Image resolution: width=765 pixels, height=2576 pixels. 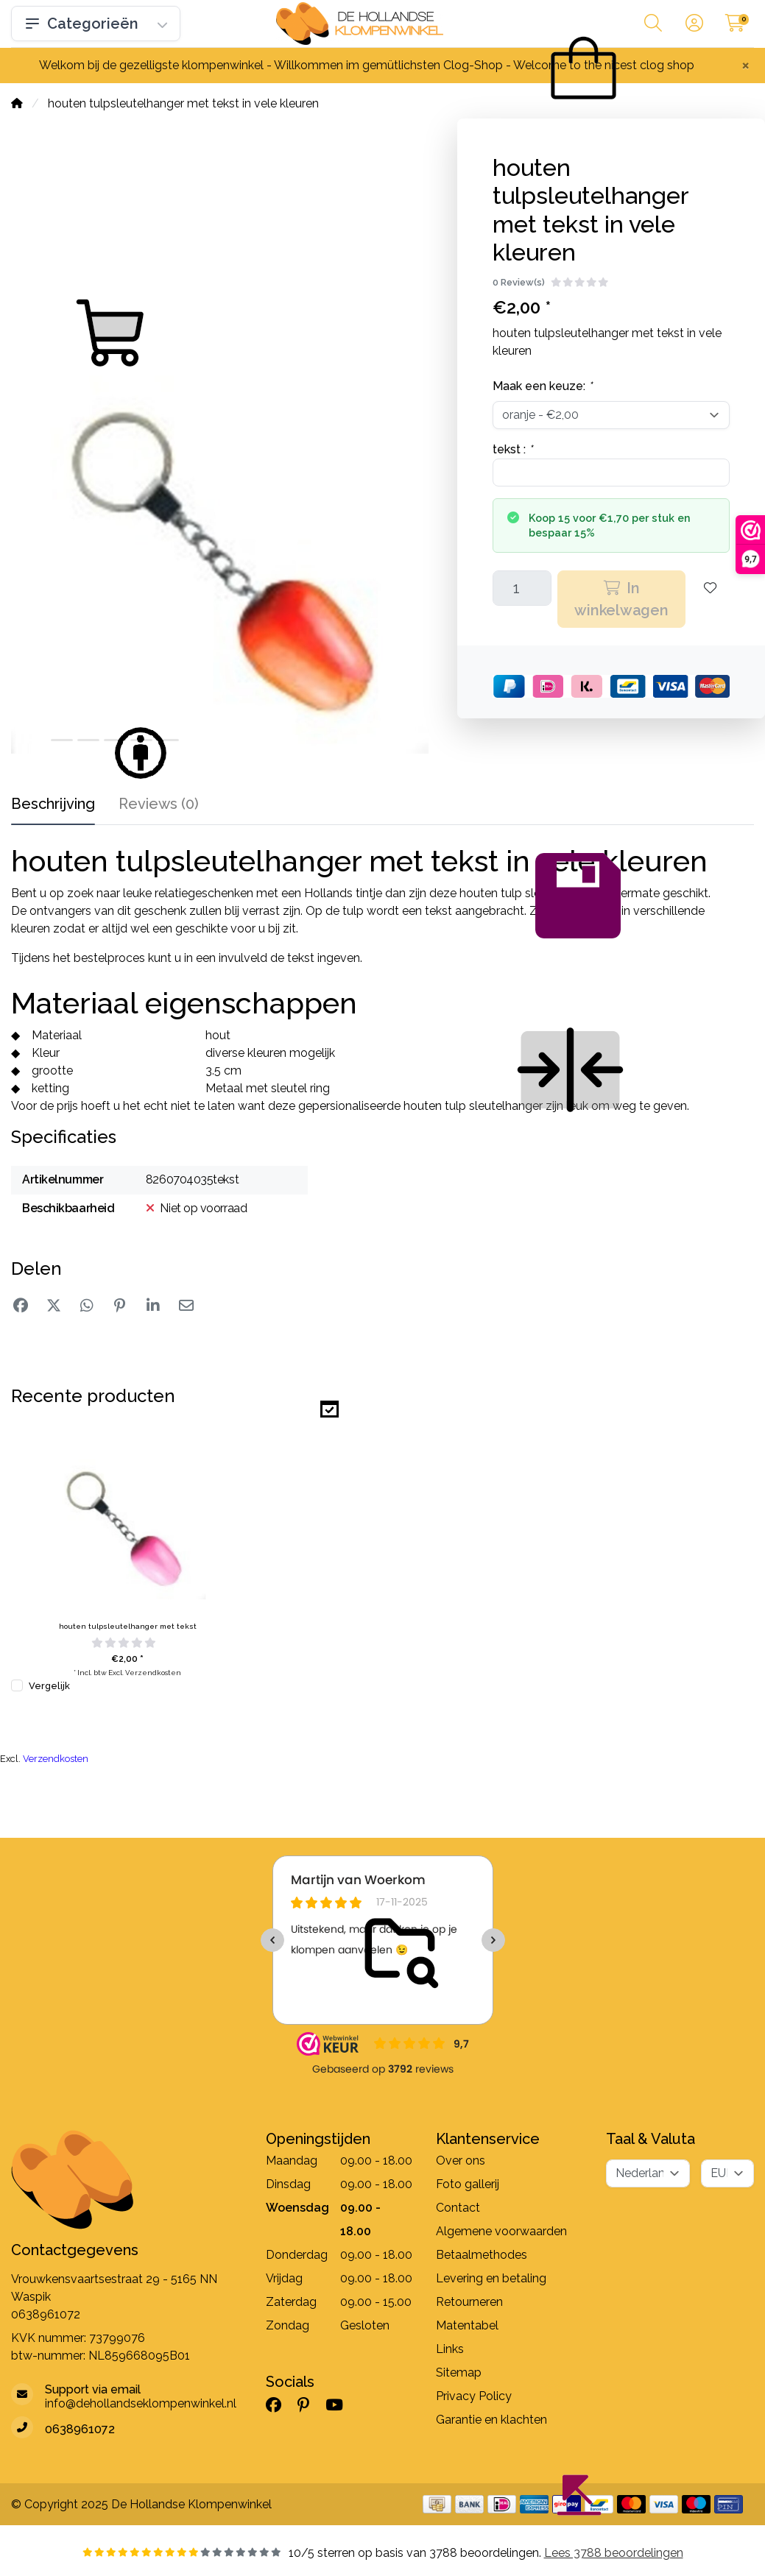 I want to click on collapse or minimize a panel horizontally, so click(x=570, y=1069).